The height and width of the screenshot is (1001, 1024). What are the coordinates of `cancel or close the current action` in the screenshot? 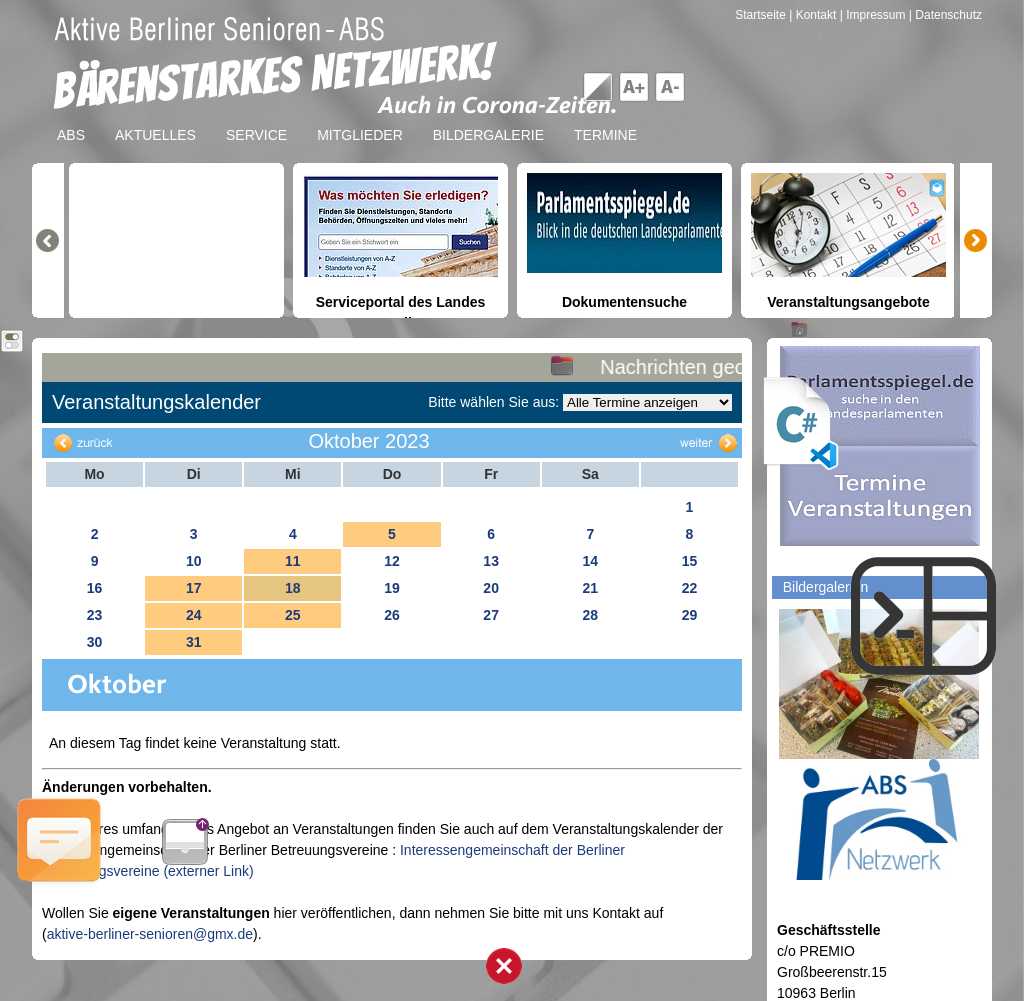 It's located at (504, 966).